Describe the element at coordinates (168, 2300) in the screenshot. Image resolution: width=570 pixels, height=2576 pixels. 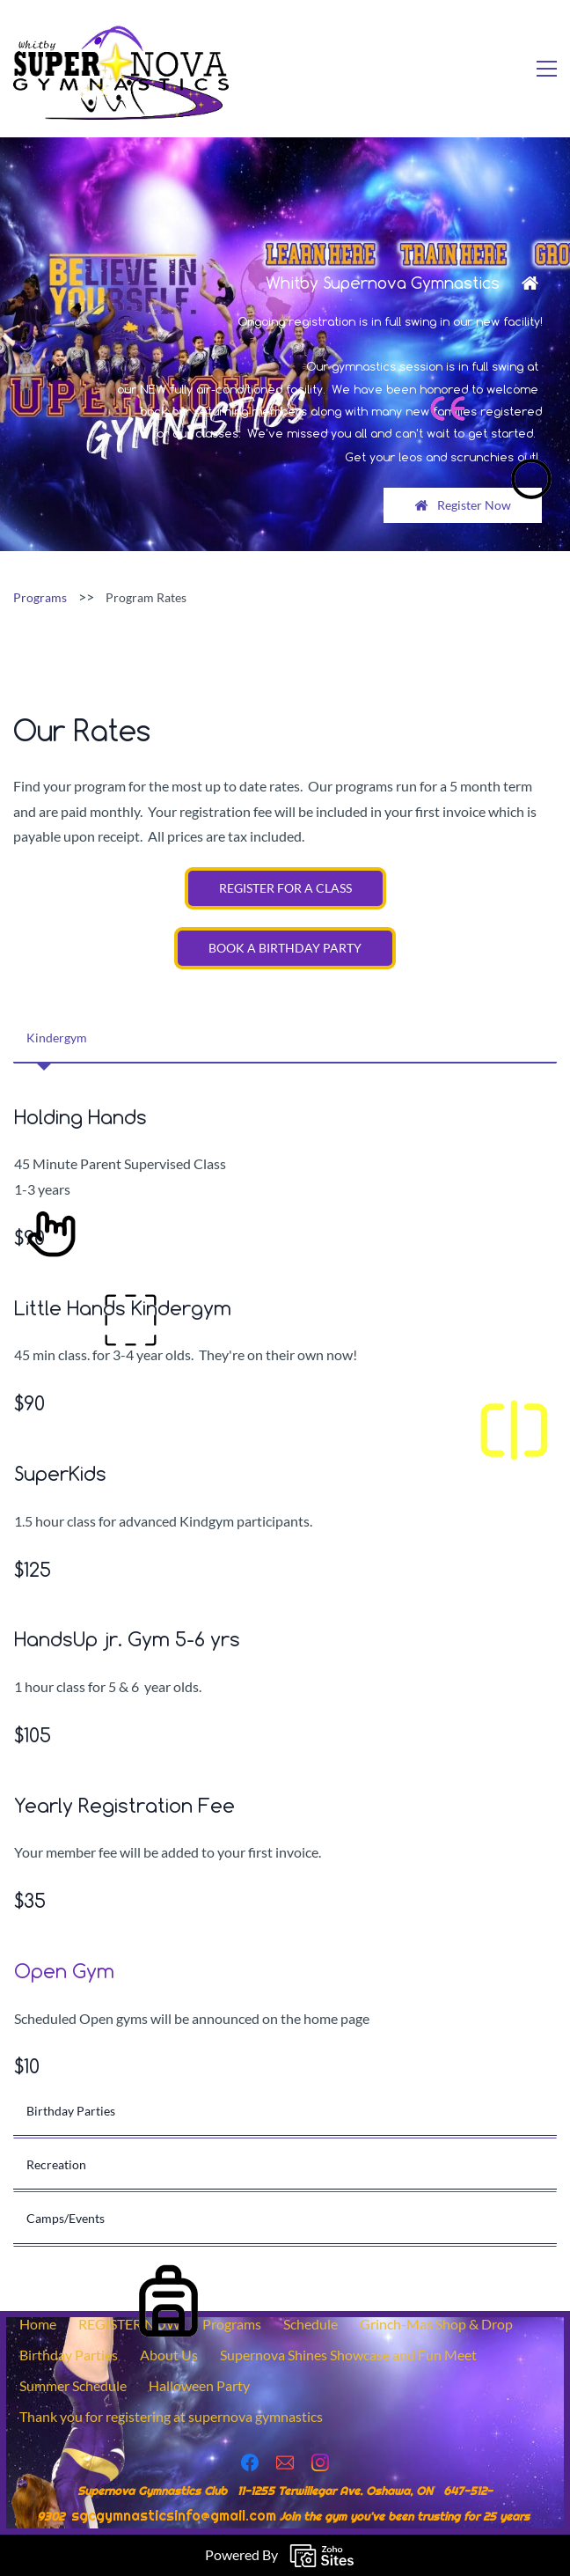
I see `access your inventory or stored items` at that location.